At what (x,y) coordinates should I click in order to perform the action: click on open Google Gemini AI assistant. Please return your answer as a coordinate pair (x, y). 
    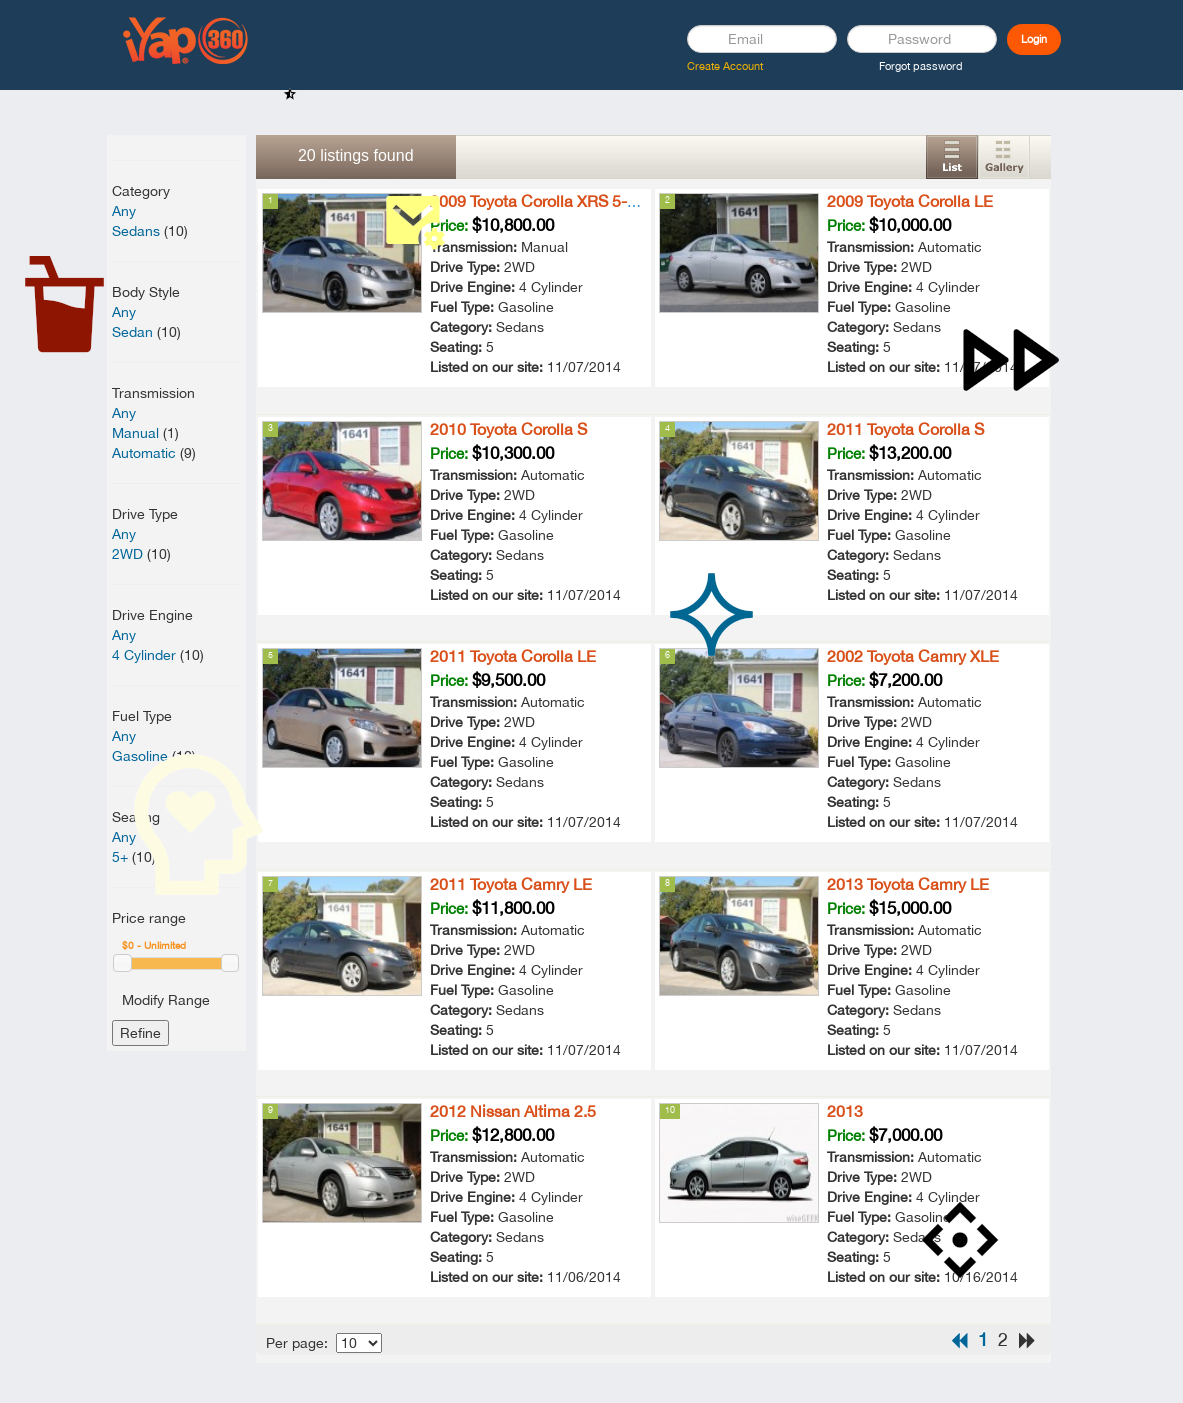
    Looking at the image, I should click on (711, 614).